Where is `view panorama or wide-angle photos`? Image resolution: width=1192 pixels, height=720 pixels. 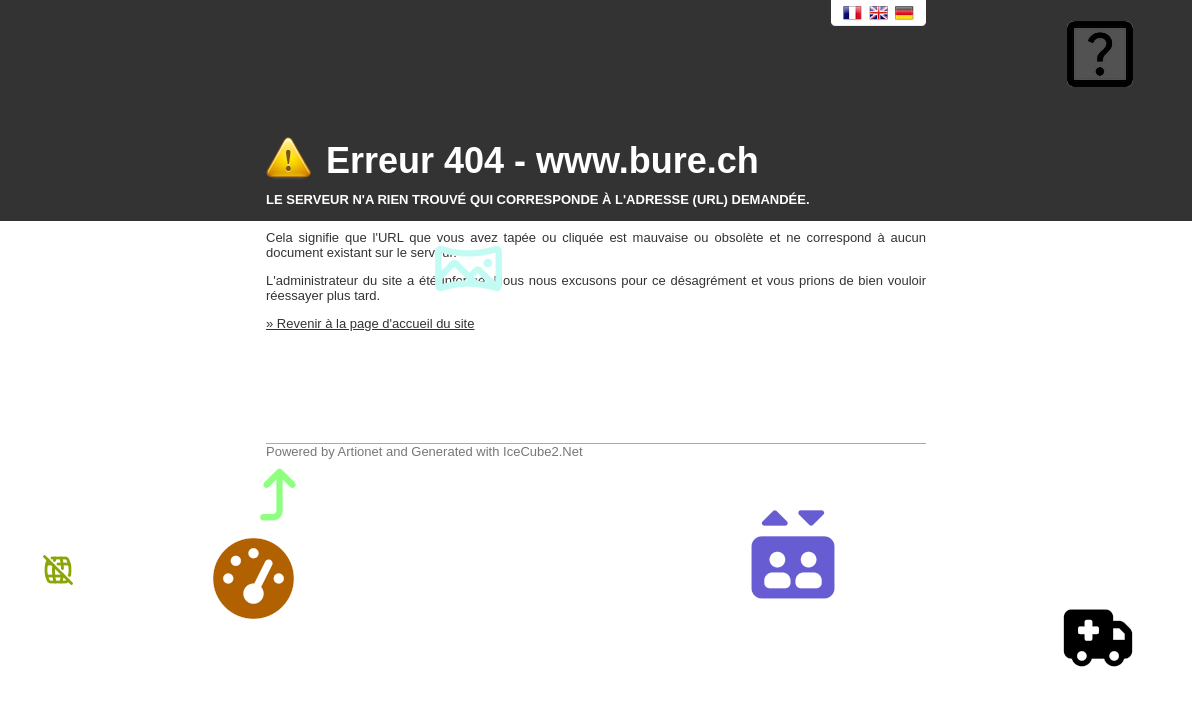
view panorama or wide-angle photos is located at coordinates (468, 268).